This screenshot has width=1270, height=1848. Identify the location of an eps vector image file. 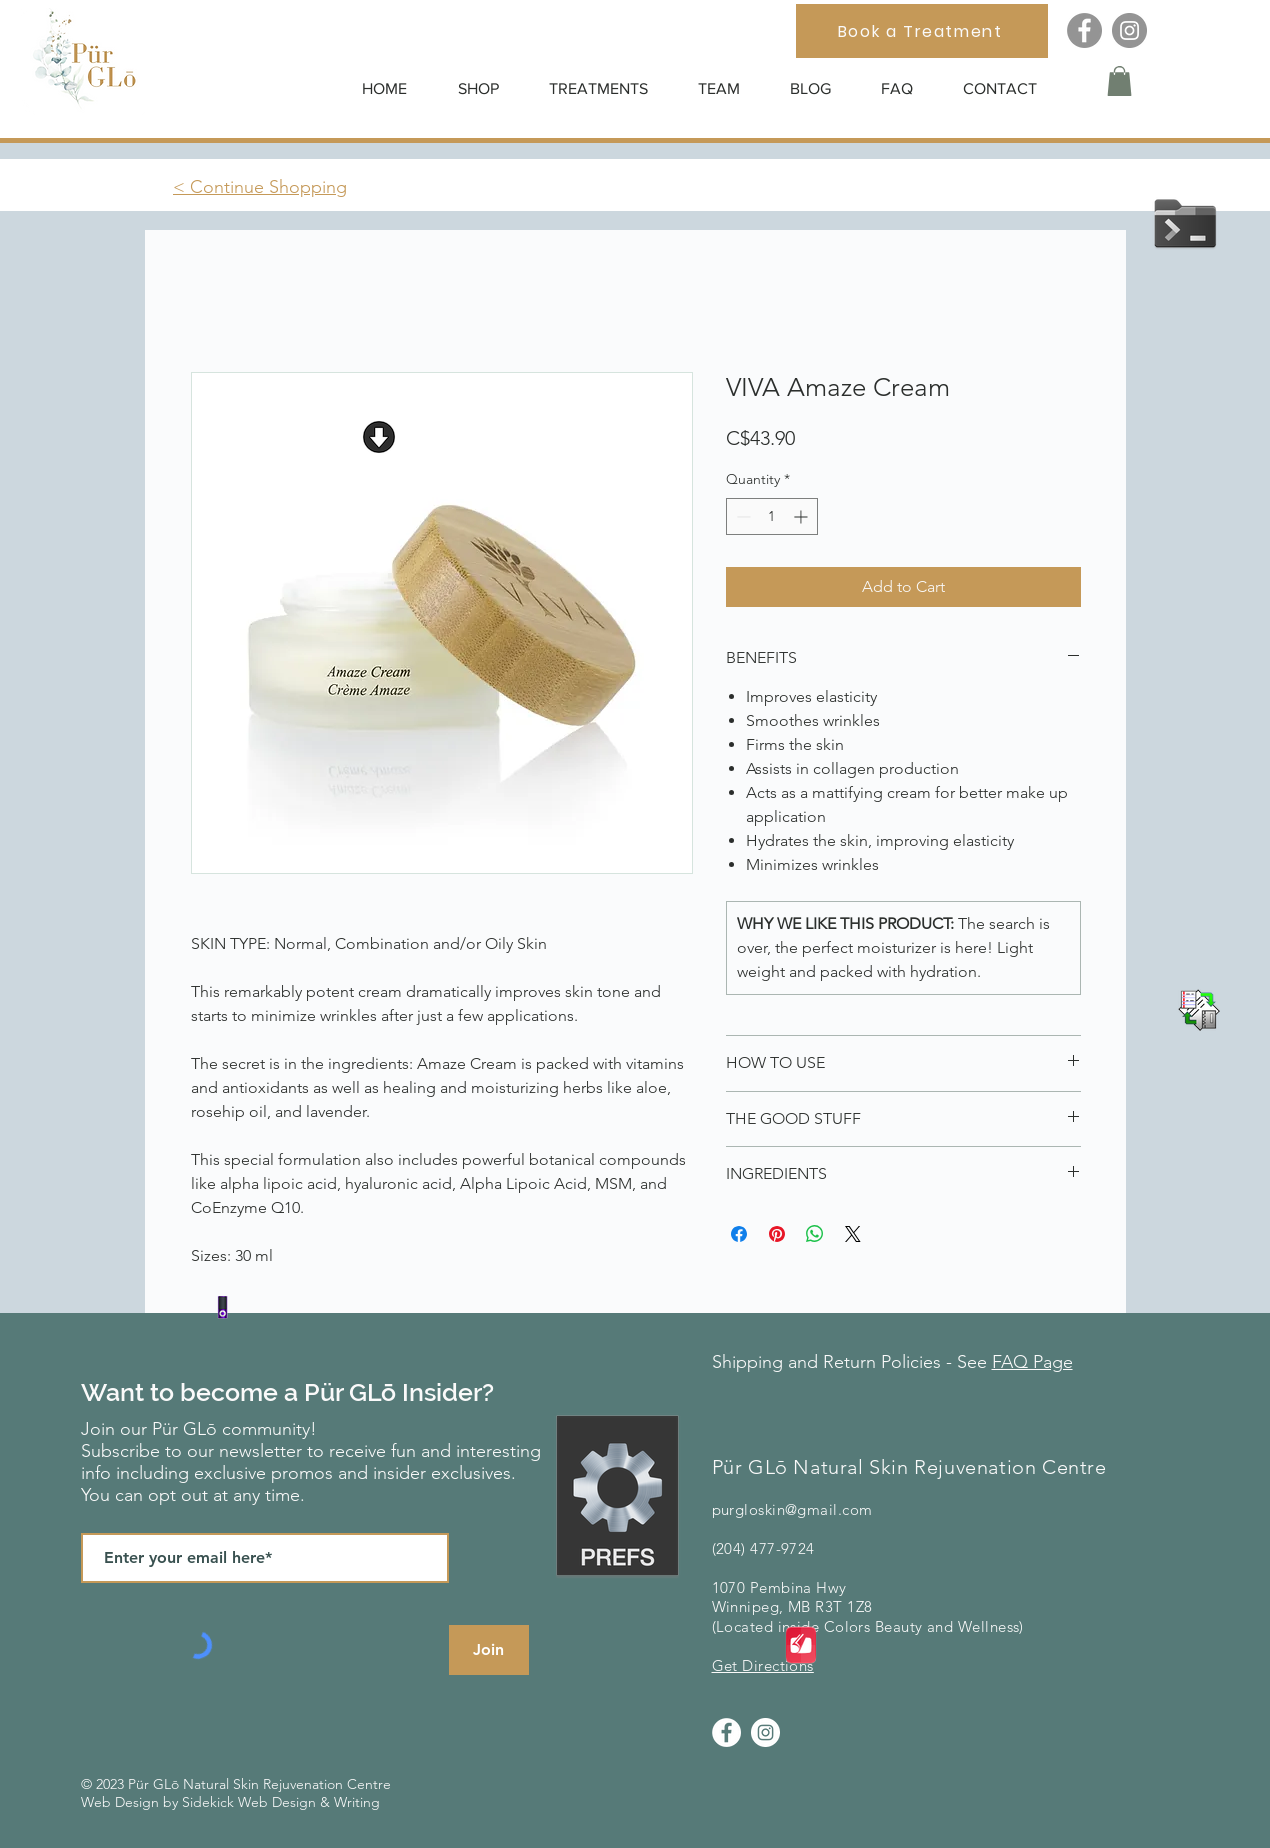
(801, 1645).